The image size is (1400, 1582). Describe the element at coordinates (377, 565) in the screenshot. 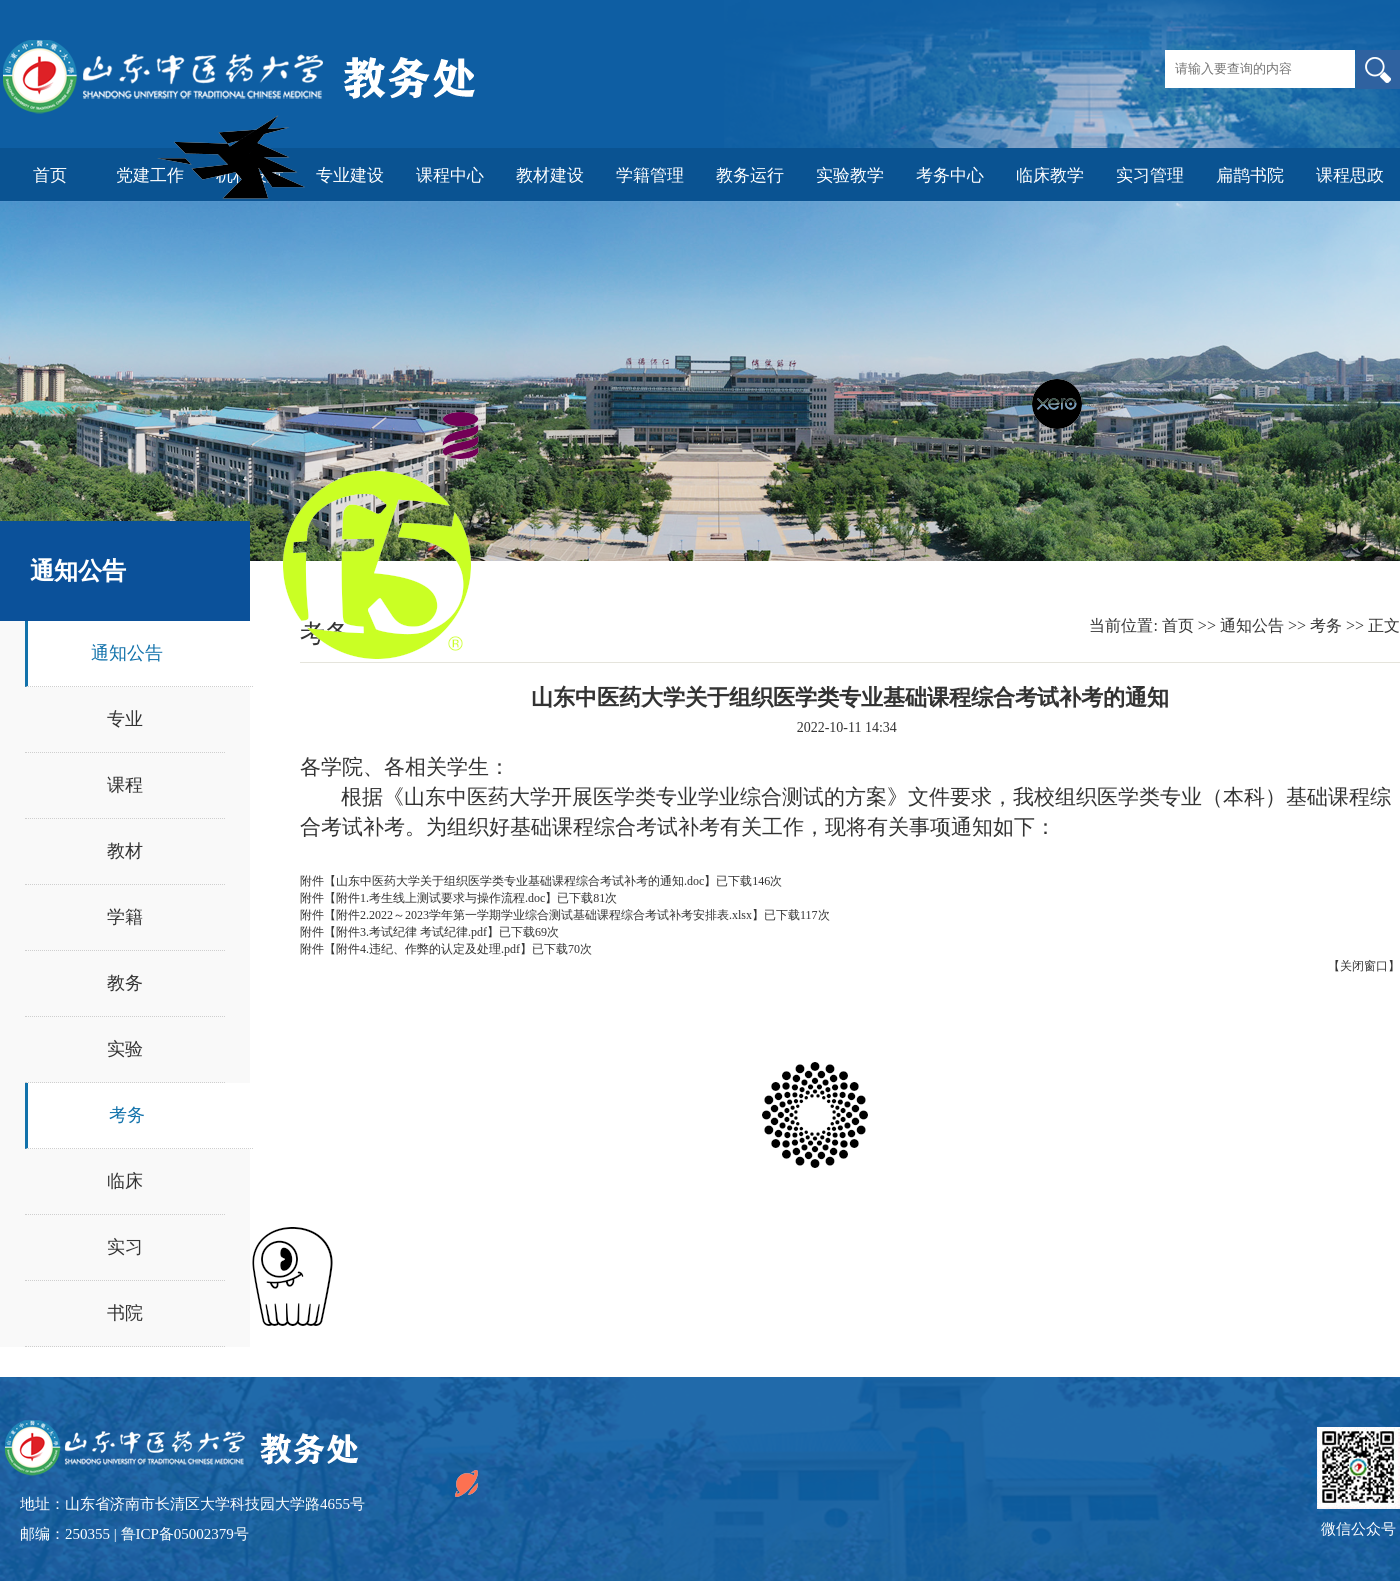

I see `F5 Networks company logo` at that location.